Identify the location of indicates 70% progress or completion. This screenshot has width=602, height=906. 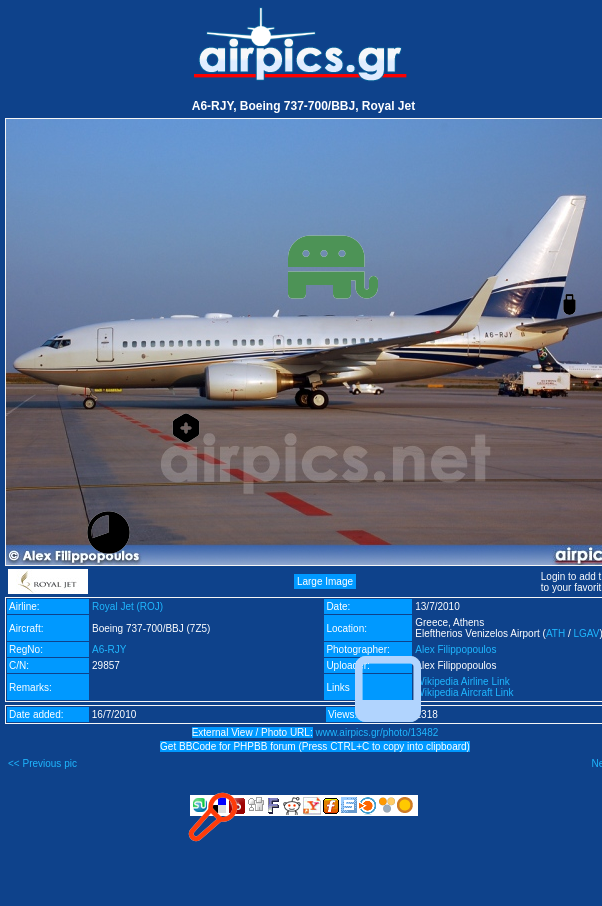
(108, 532).